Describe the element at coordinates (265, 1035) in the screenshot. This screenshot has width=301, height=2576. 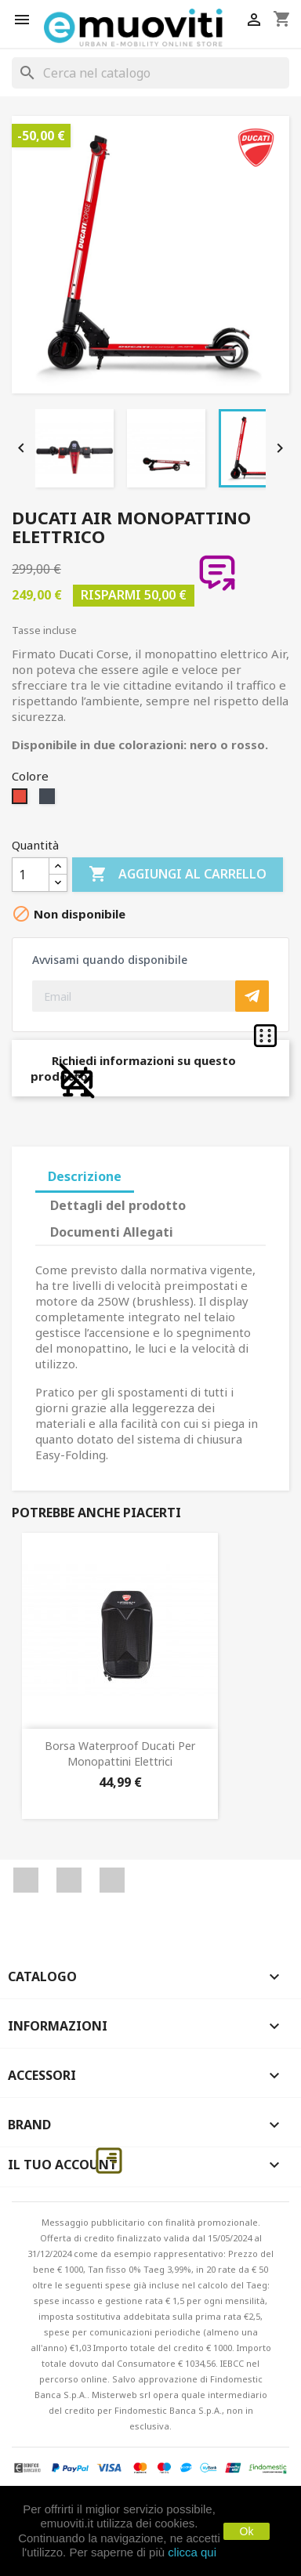
I see `random selection or shuffle function` at that location.